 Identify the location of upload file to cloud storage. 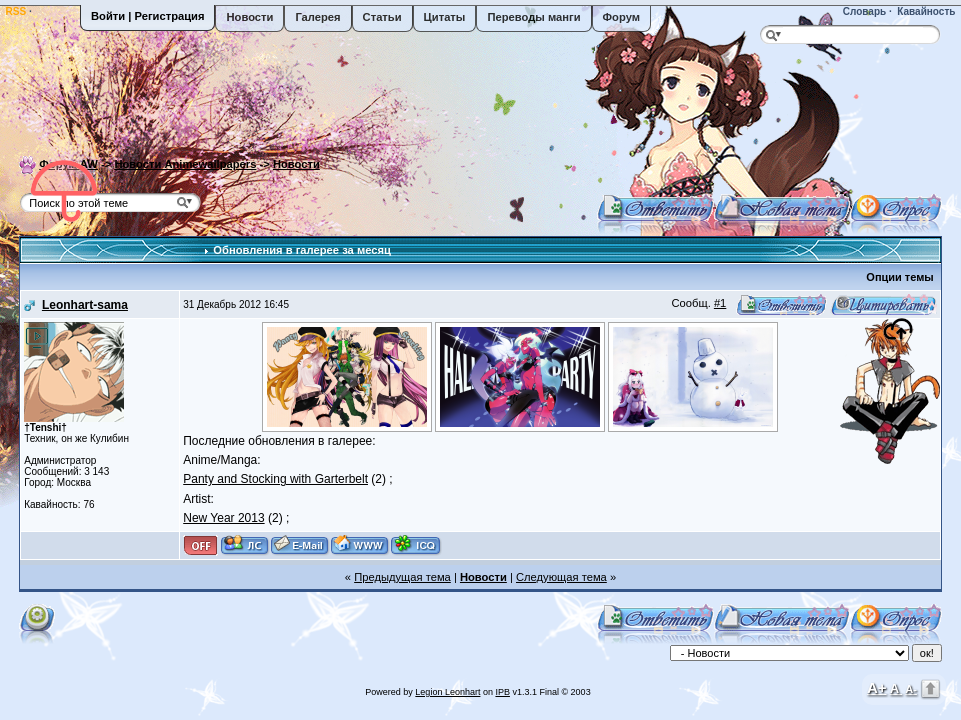
(898, 329).